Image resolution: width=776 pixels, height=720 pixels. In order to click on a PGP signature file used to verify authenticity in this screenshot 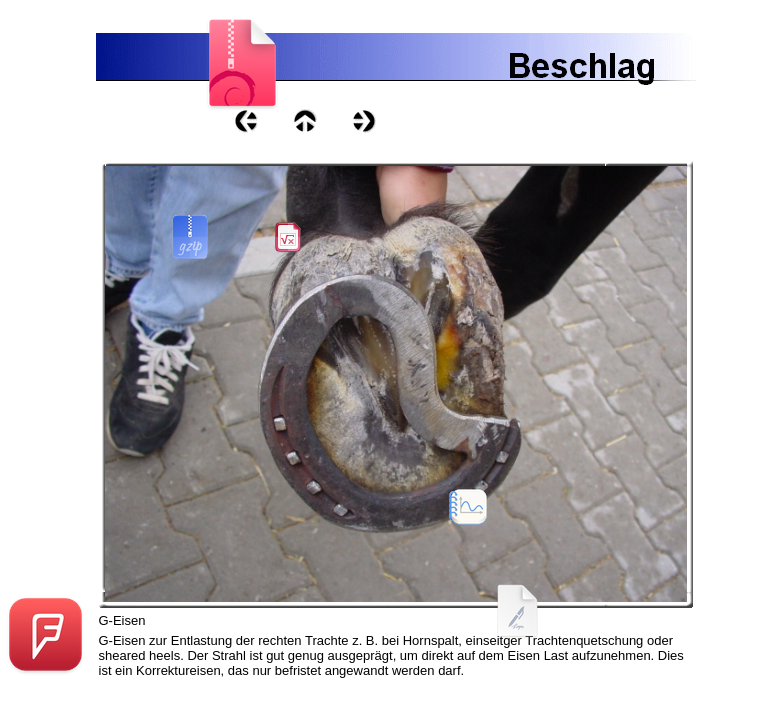, I will do `click(517, 611)`.